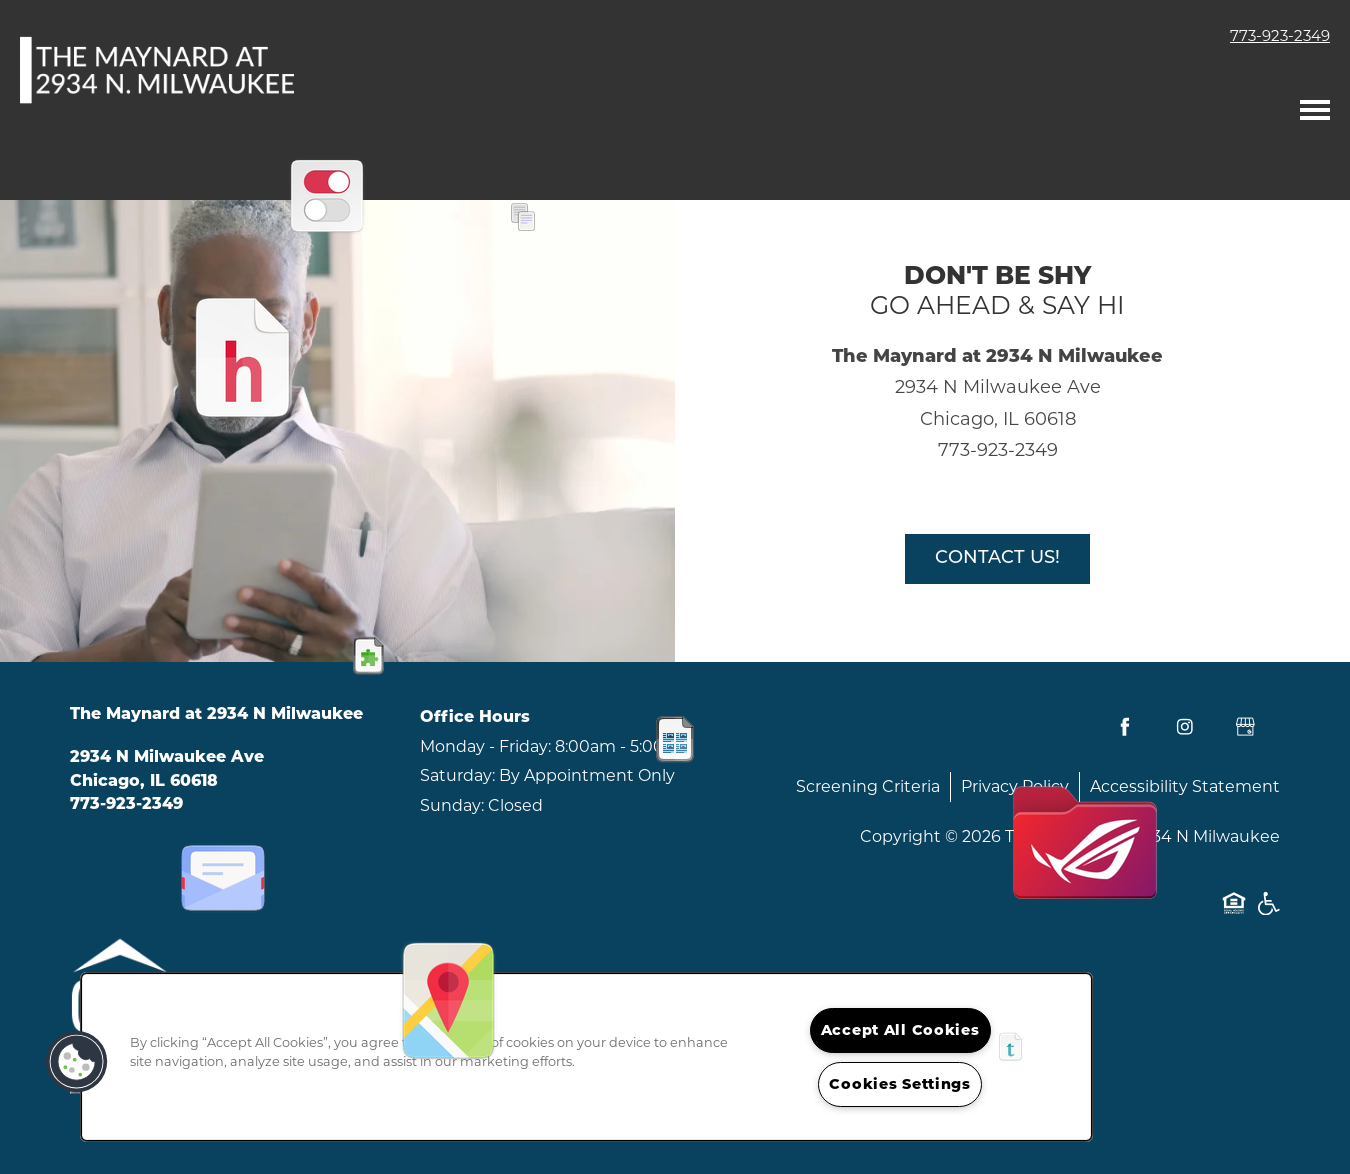  Describe the element at coordinates (448, 1000) in the screenshot. I see `open a GPX file containing GPS route data` at that location.